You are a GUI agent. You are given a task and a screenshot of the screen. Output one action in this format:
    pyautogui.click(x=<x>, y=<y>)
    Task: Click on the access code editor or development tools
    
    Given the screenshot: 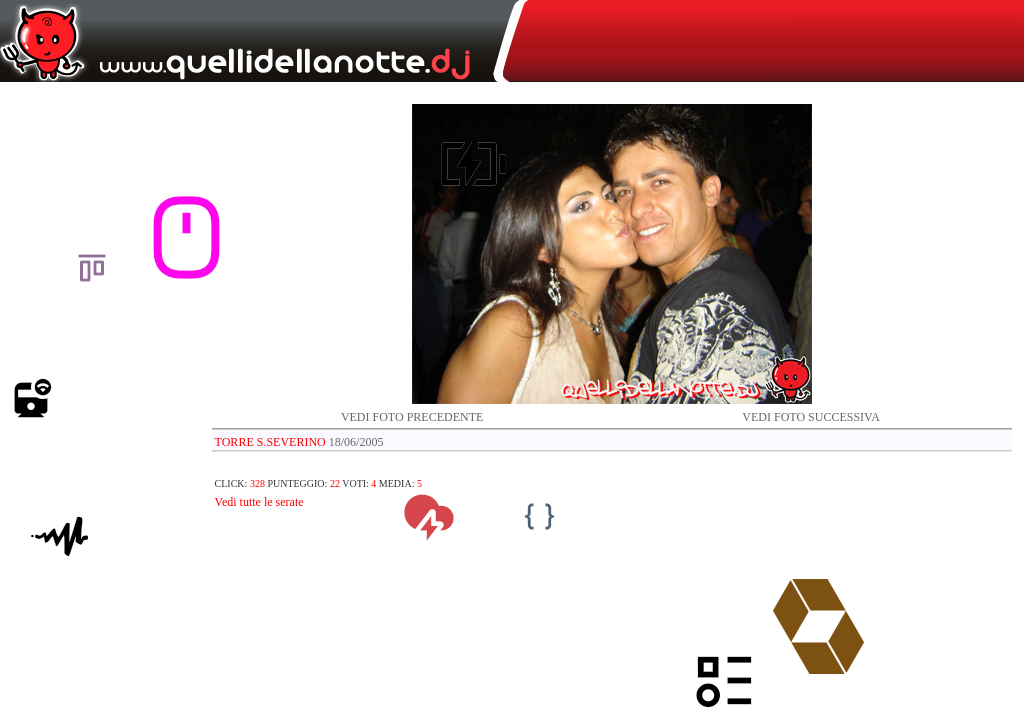 What is the action you would take?
    pyautogui.click(x=539, y=516)
    